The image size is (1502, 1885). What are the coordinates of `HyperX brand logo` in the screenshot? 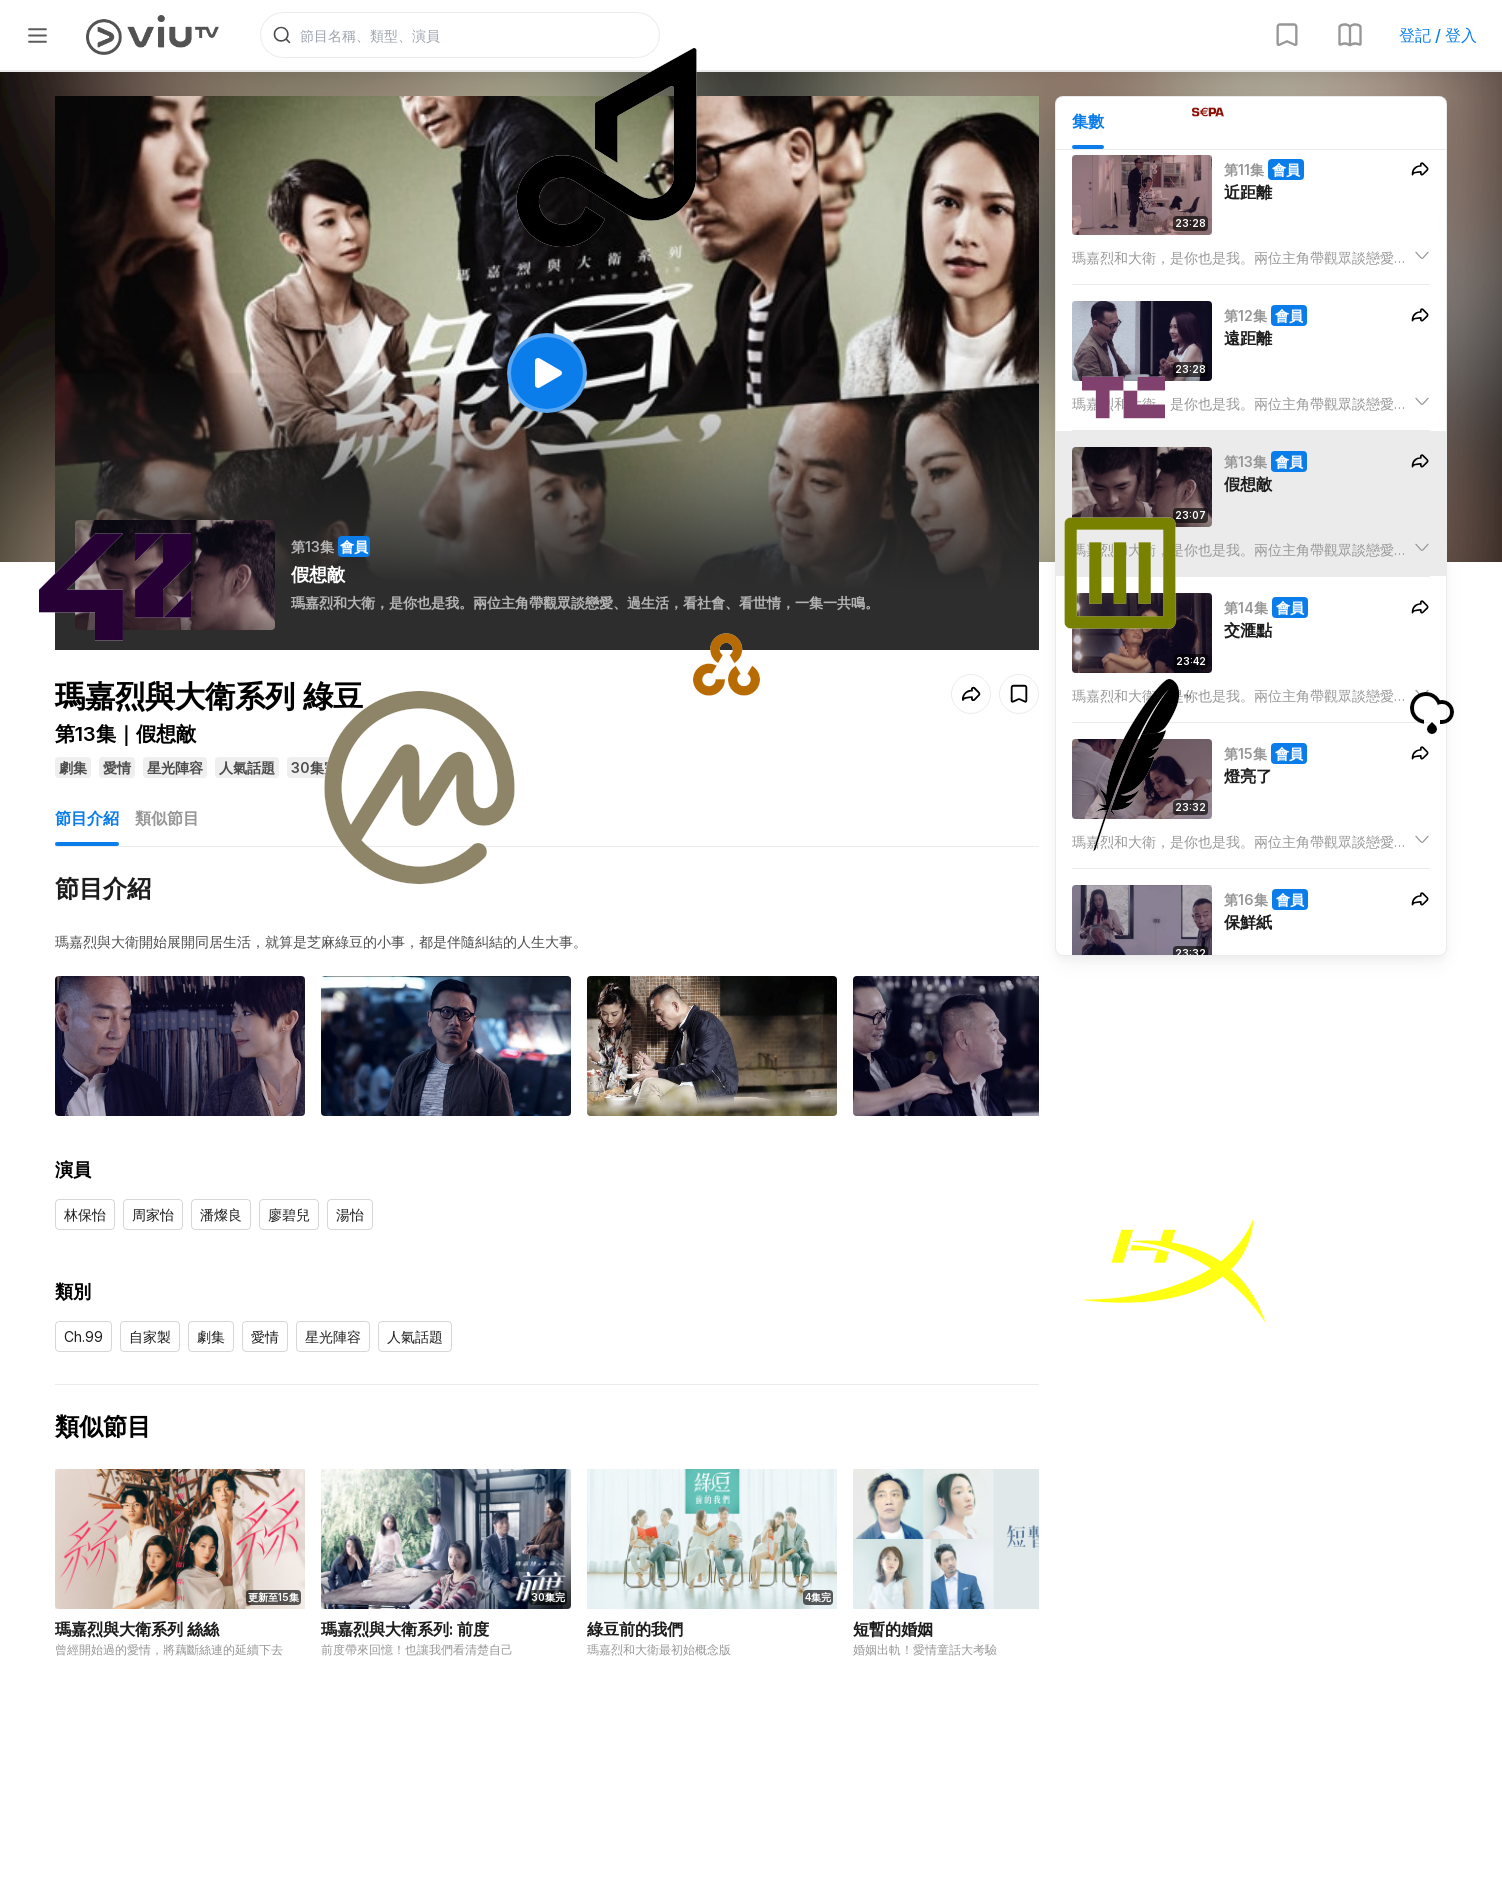 It's located at (1174, 1270).